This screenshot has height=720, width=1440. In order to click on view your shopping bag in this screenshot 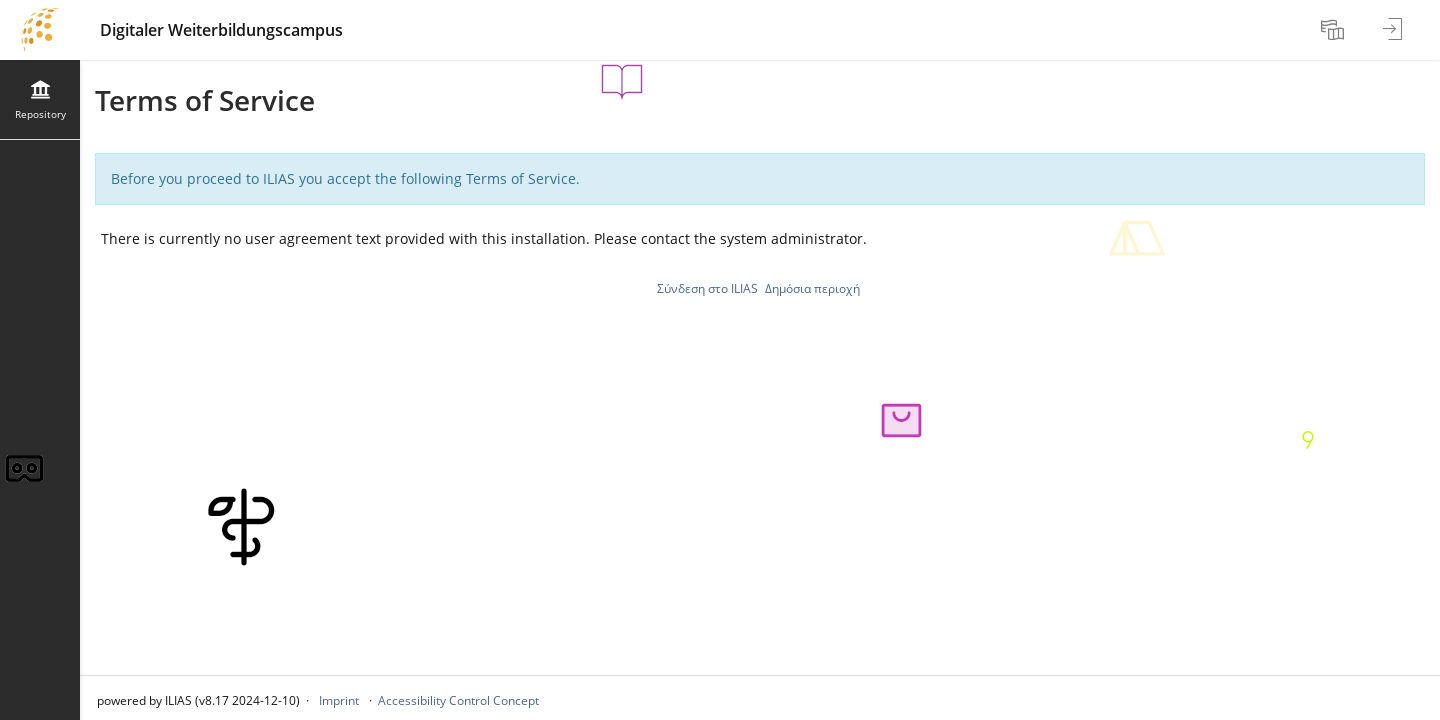, I will do `click(901, 420)`.